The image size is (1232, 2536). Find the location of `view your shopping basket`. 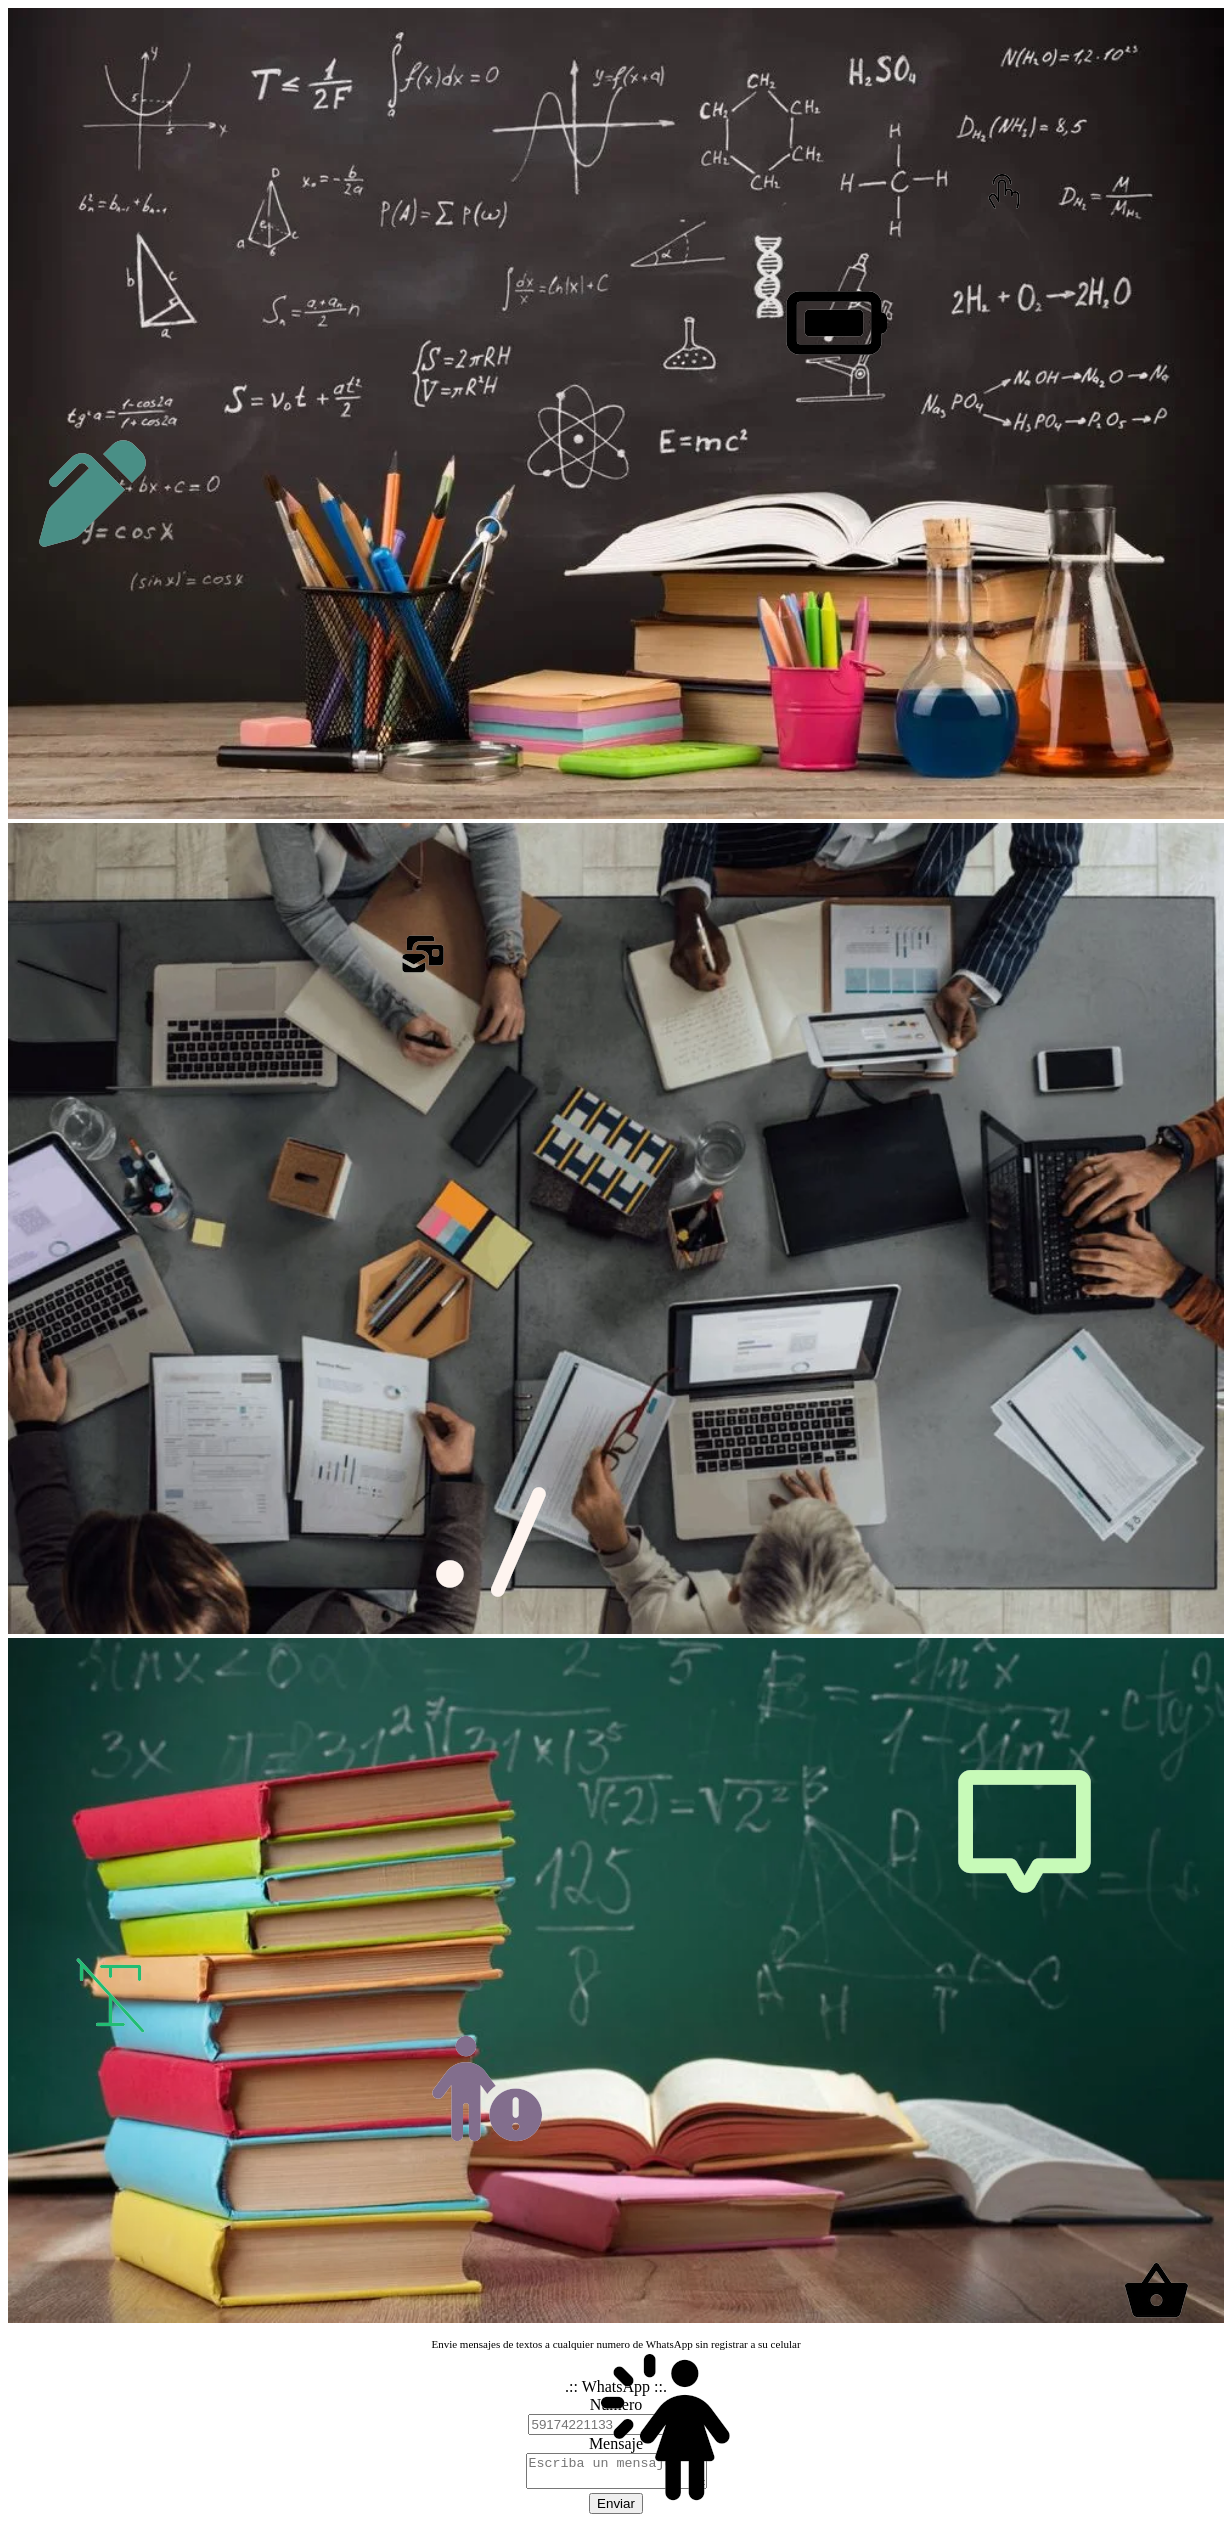

view your shopping basket is located at coordinates (1156, 2291).